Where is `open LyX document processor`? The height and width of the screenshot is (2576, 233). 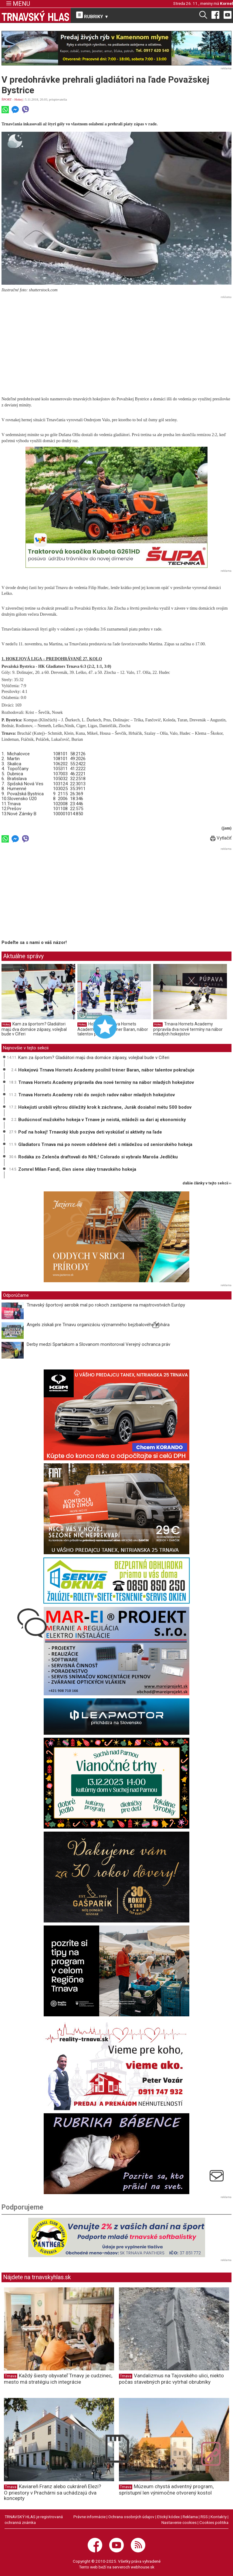 open LyX document processor is located at coordinates (40, 540).